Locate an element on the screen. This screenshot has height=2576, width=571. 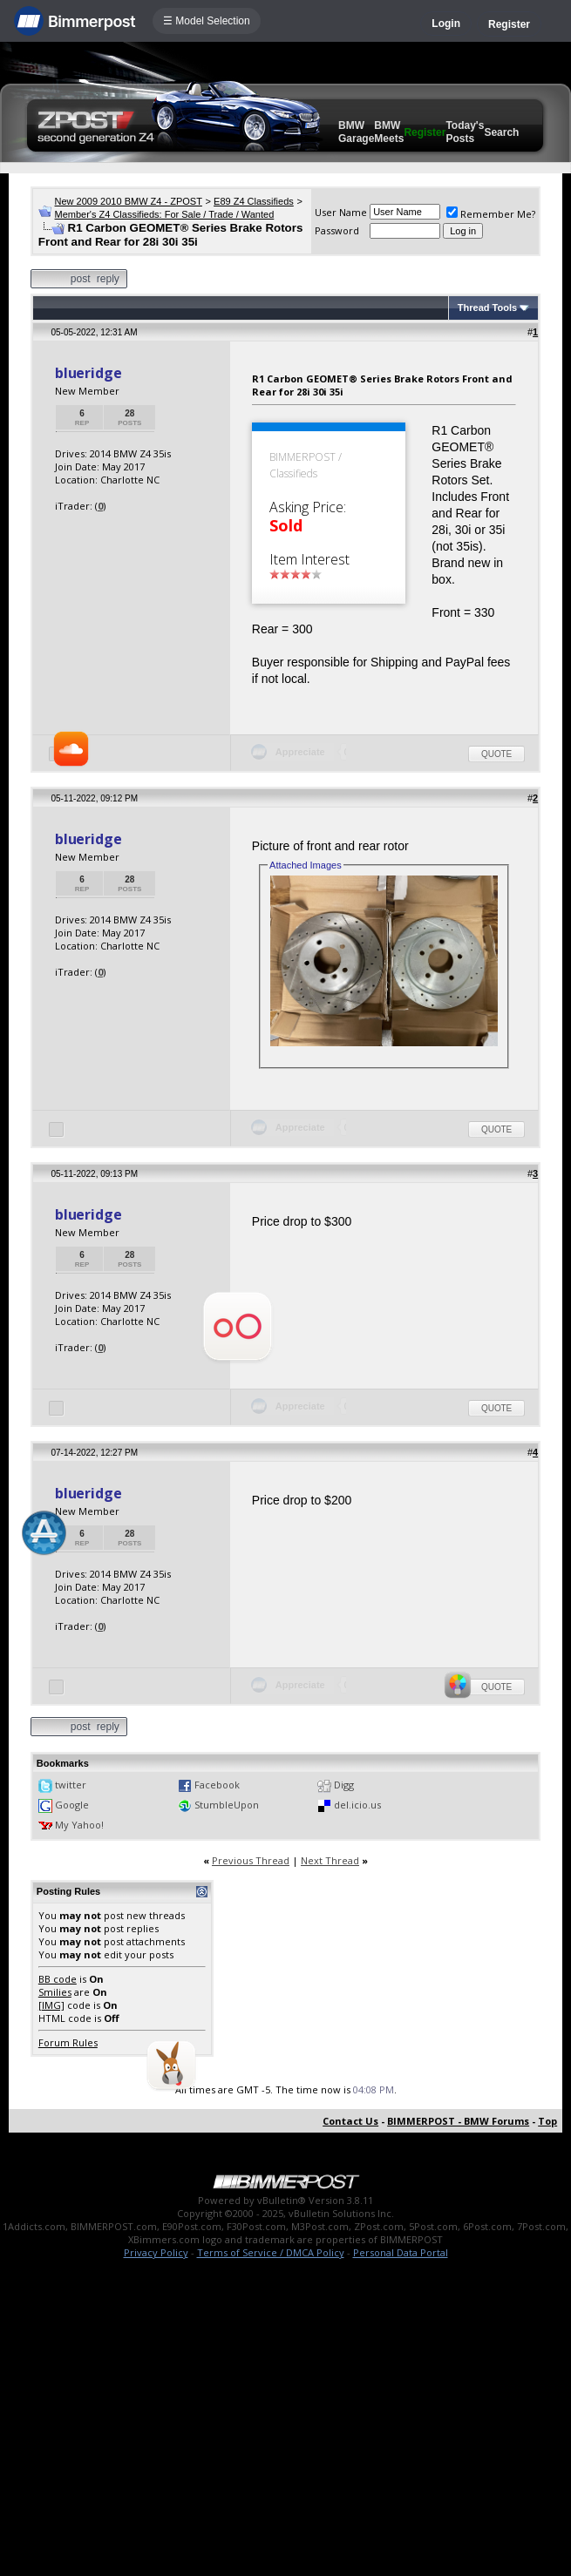
open SoundCloud app is located at coordinates (71, 748).